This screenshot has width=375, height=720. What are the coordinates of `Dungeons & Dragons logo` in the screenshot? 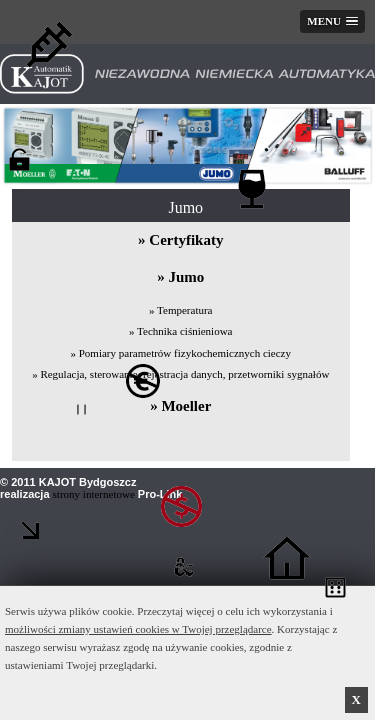 It's located at (184, 567).